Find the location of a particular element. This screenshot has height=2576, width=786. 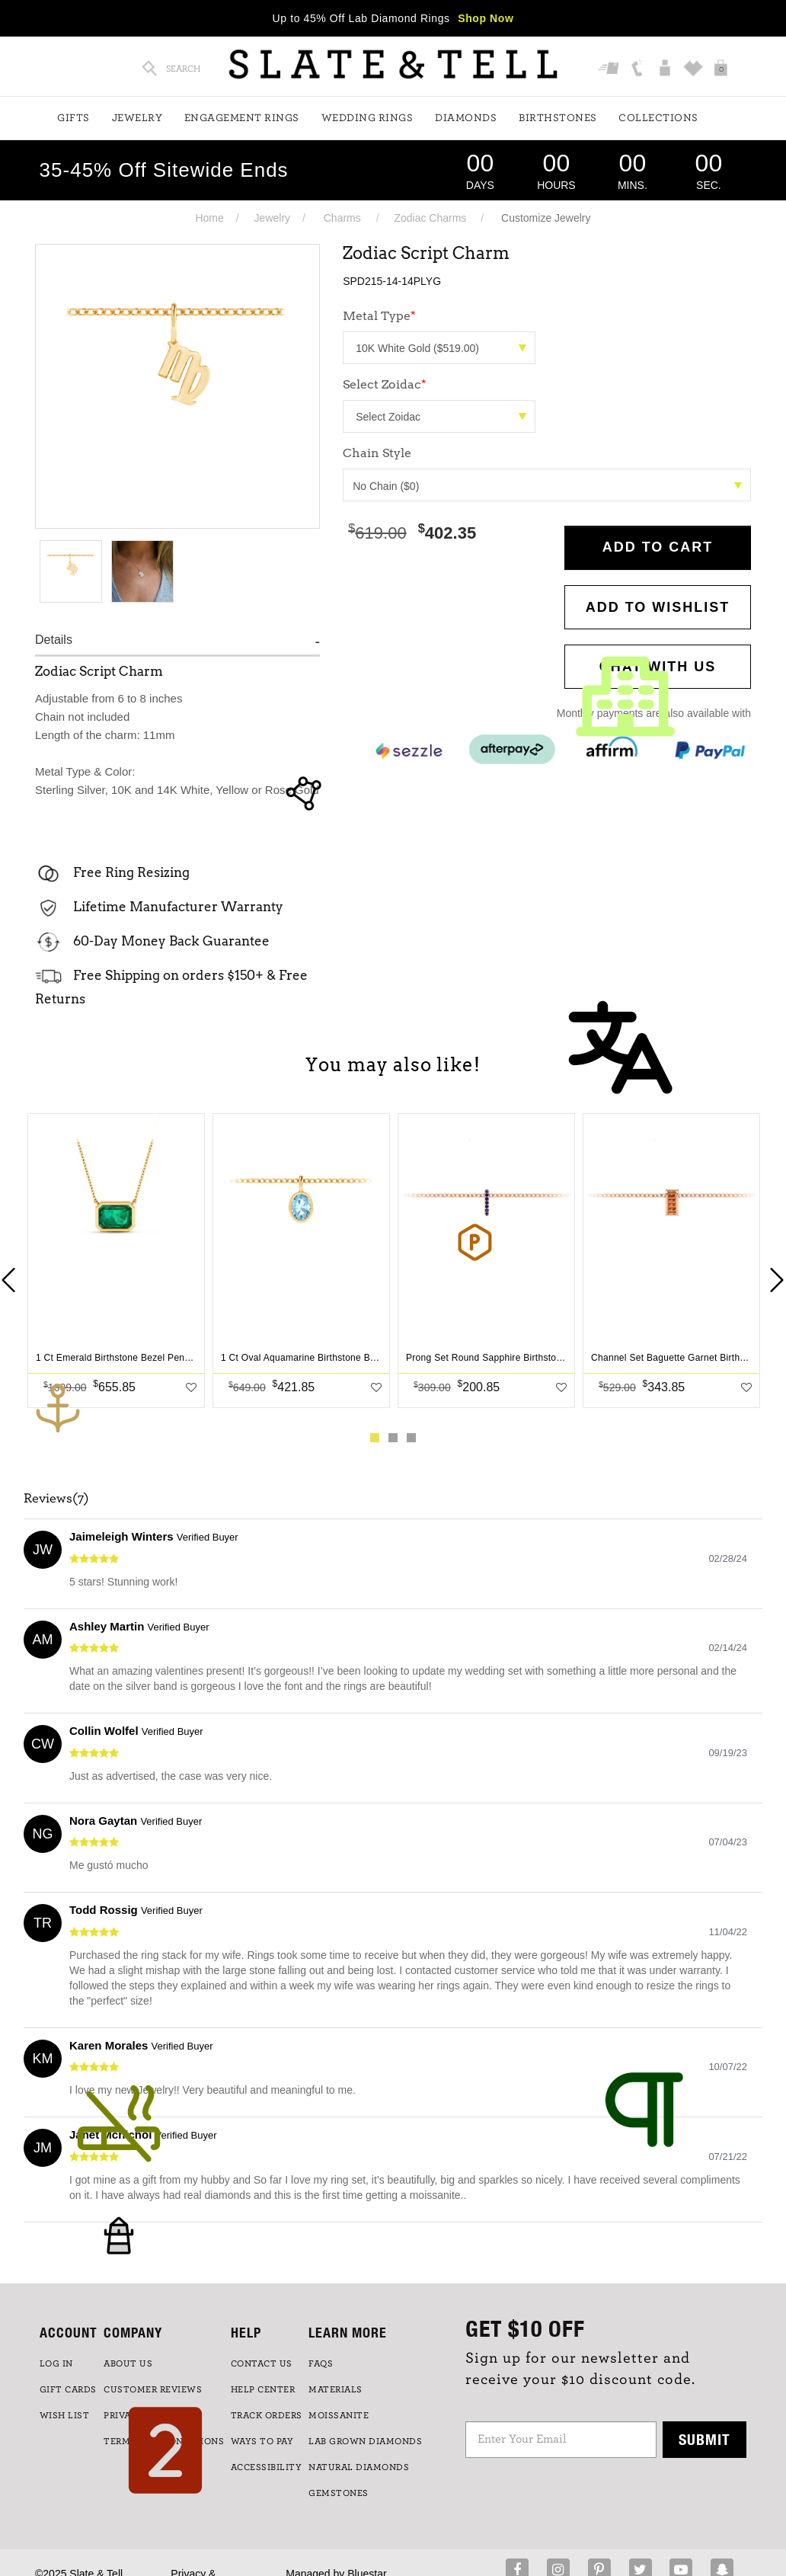

insert paragraph break in text editor is located at coordinates (646, 2110).